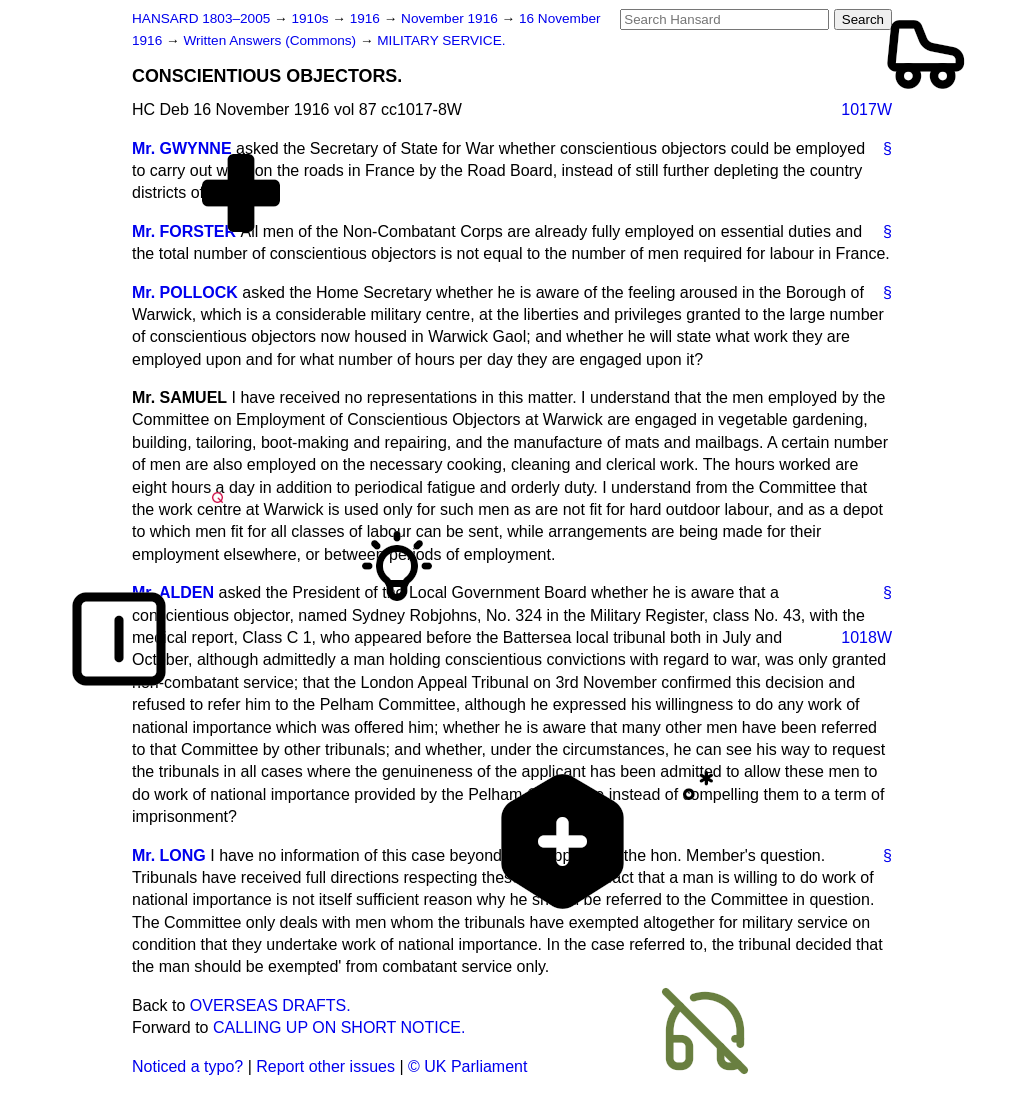 This screenshot has width=1024, height=1094. I want to click on view tips or suggestions, so click(397, 566).